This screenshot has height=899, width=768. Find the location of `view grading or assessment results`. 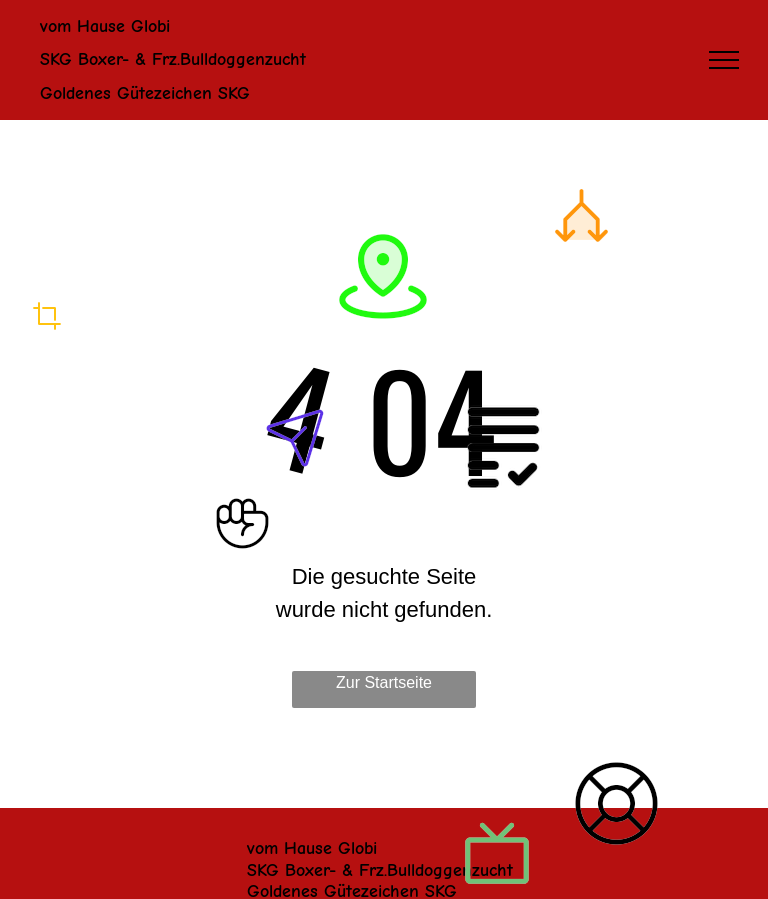

view grading or assessment results is located at coordinates (503, 447).